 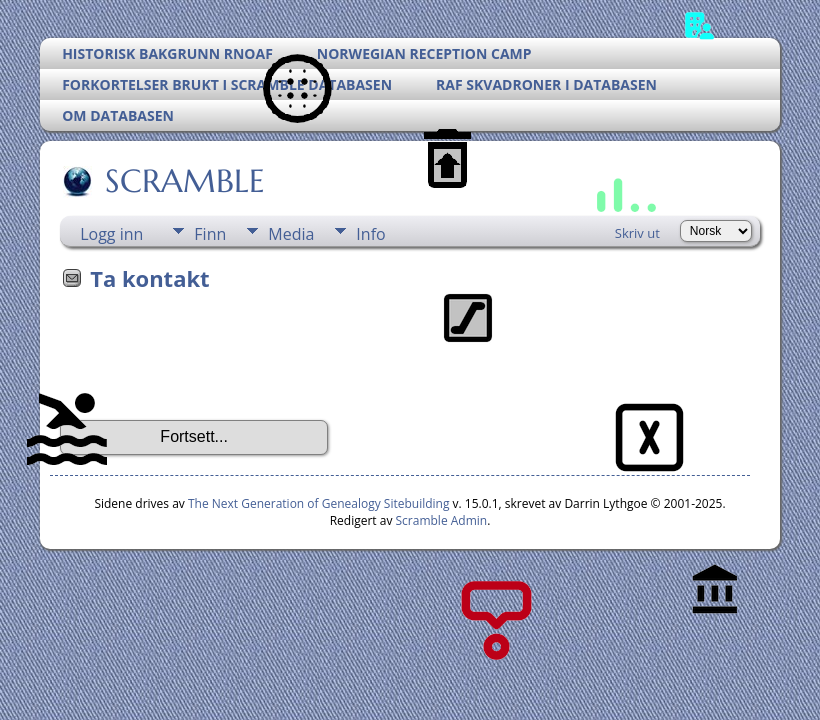 I want to click on view tooltip or help information, so click(x=496, y=620).